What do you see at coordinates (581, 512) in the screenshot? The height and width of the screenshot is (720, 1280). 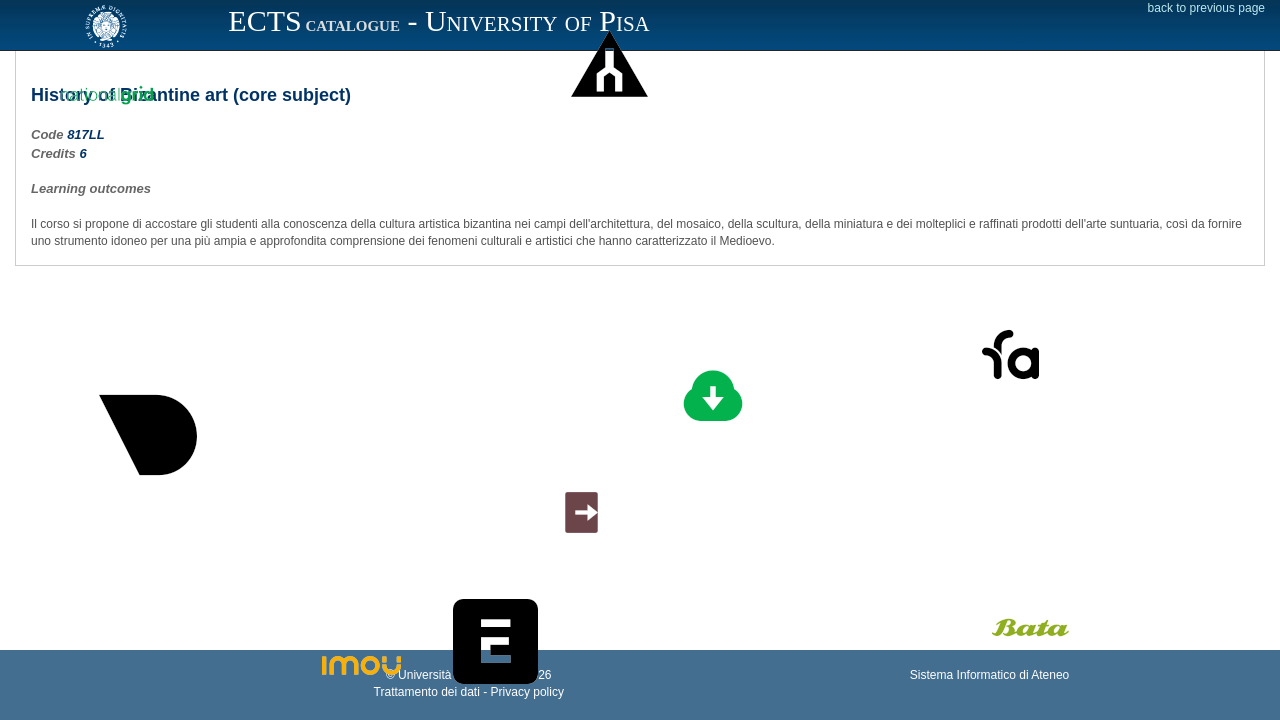 I see `log out of your account` at bounding box center [581, 512].